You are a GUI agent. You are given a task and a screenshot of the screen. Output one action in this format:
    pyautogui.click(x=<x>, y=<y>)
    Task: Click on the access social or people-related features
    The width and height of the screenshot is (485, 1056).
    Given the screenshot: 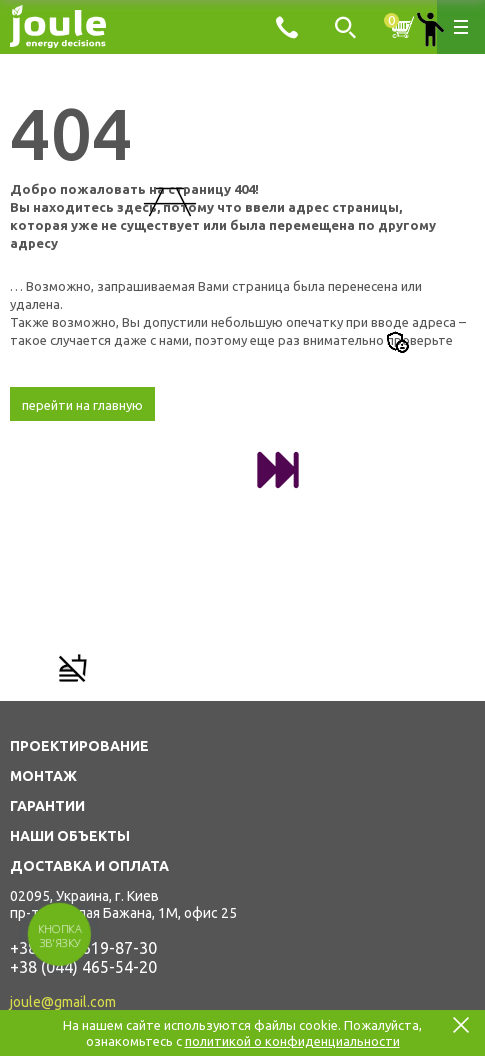 What is the action you would take?
    pyautogui.click(x=430, y=29)
    